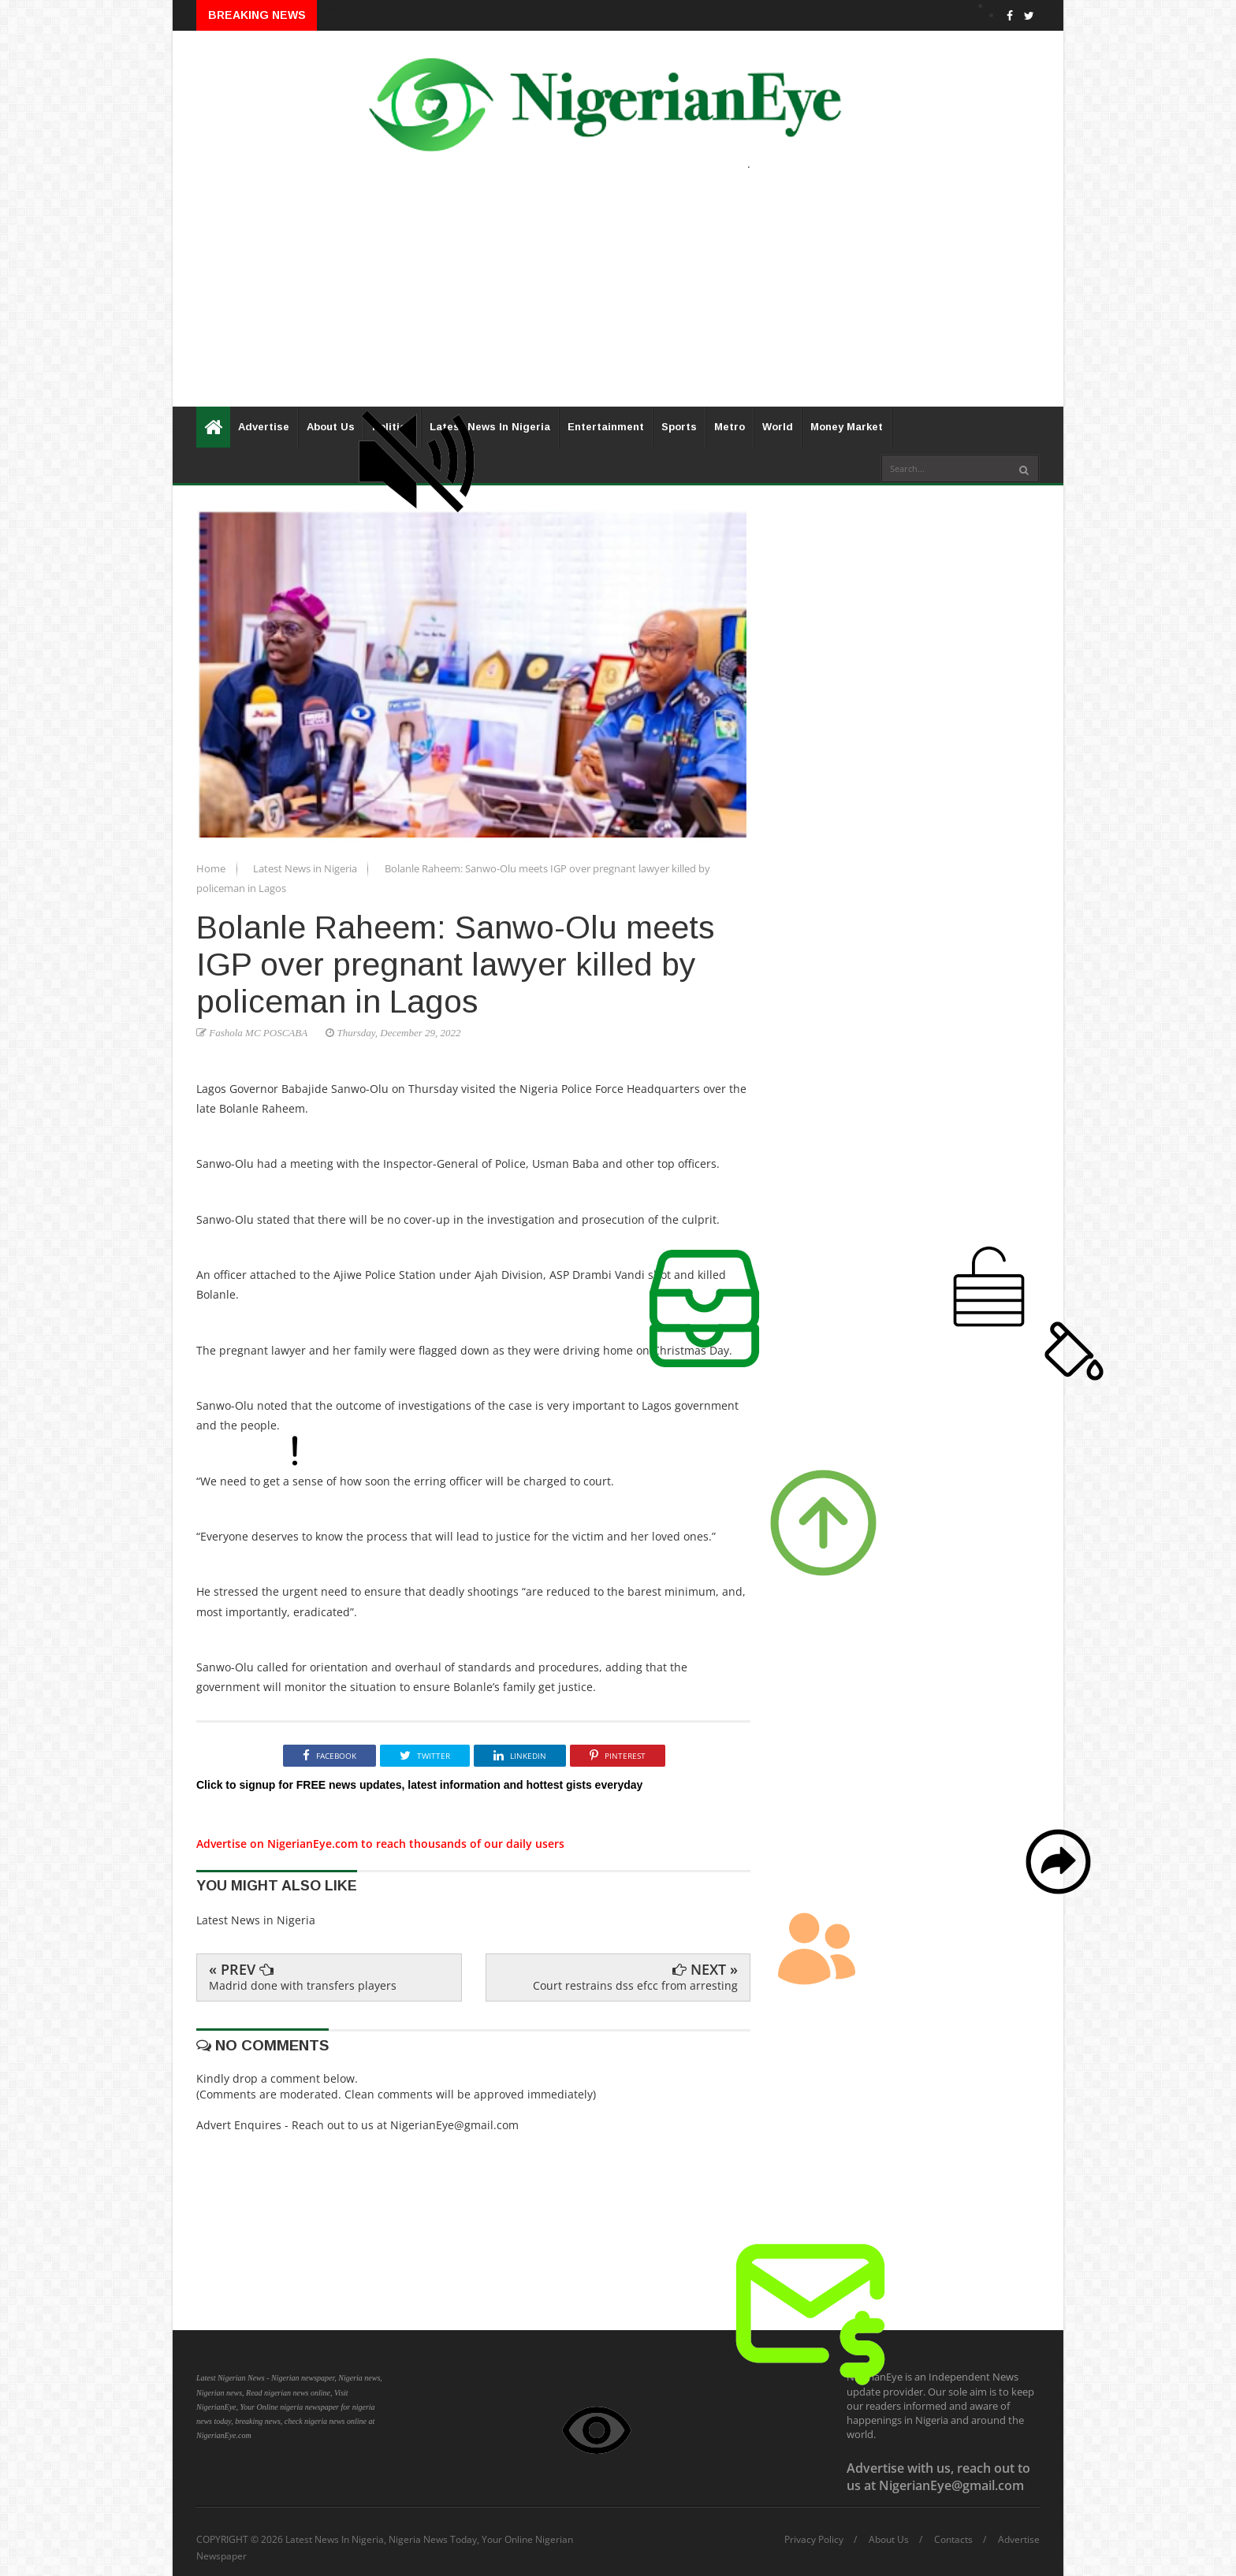  Describe the element at coordinates (1074, 1351) in the screenshot. I see `fill an area with color` at that location.